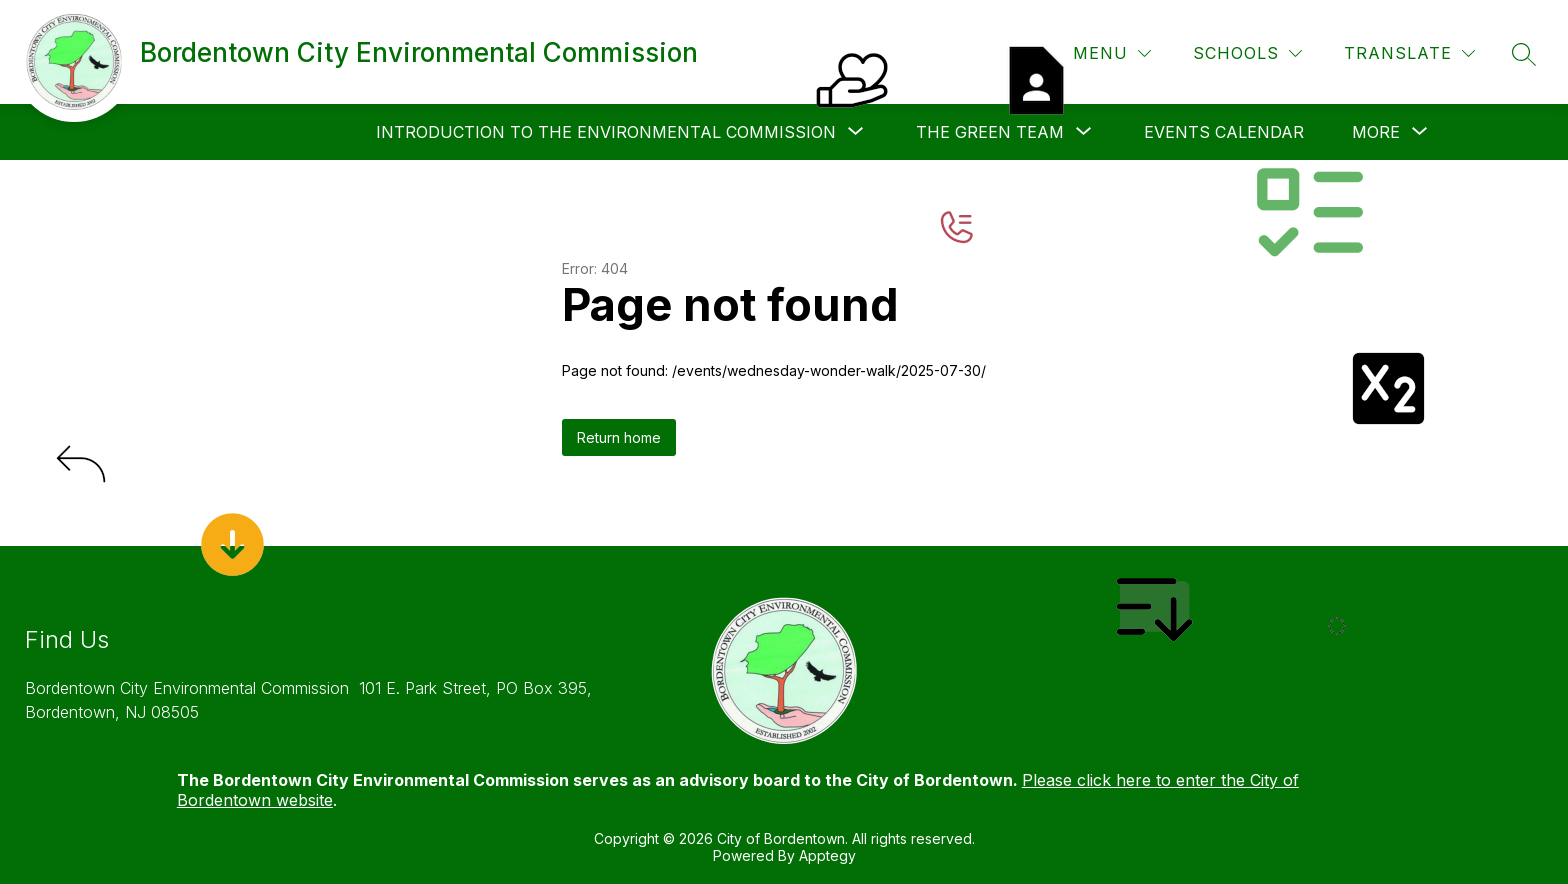 This screenshot has width=1568, height=884. Describe the element at coordinates (1036, 80) in the screenshot. I see `view contact details` at that location.